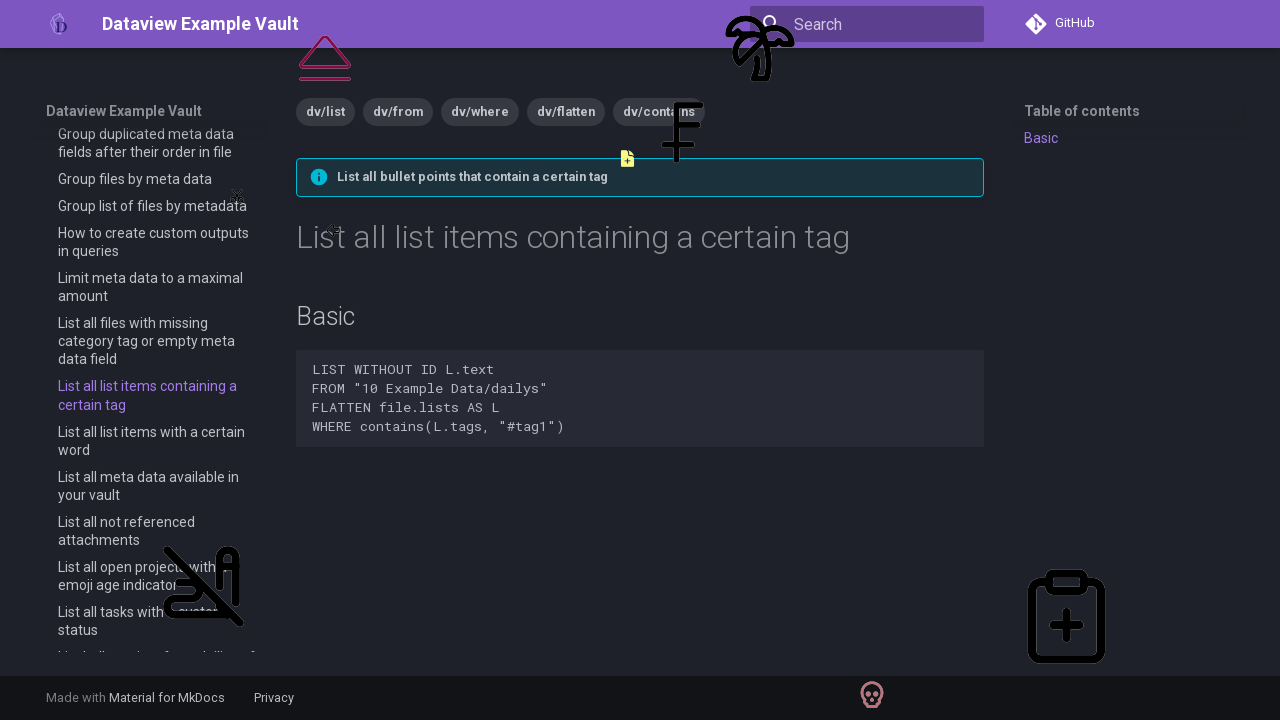  What do you see at coordinates (325, 61) in the screenshot?
I see `eject media or disc` at bounding box center [325, 61].